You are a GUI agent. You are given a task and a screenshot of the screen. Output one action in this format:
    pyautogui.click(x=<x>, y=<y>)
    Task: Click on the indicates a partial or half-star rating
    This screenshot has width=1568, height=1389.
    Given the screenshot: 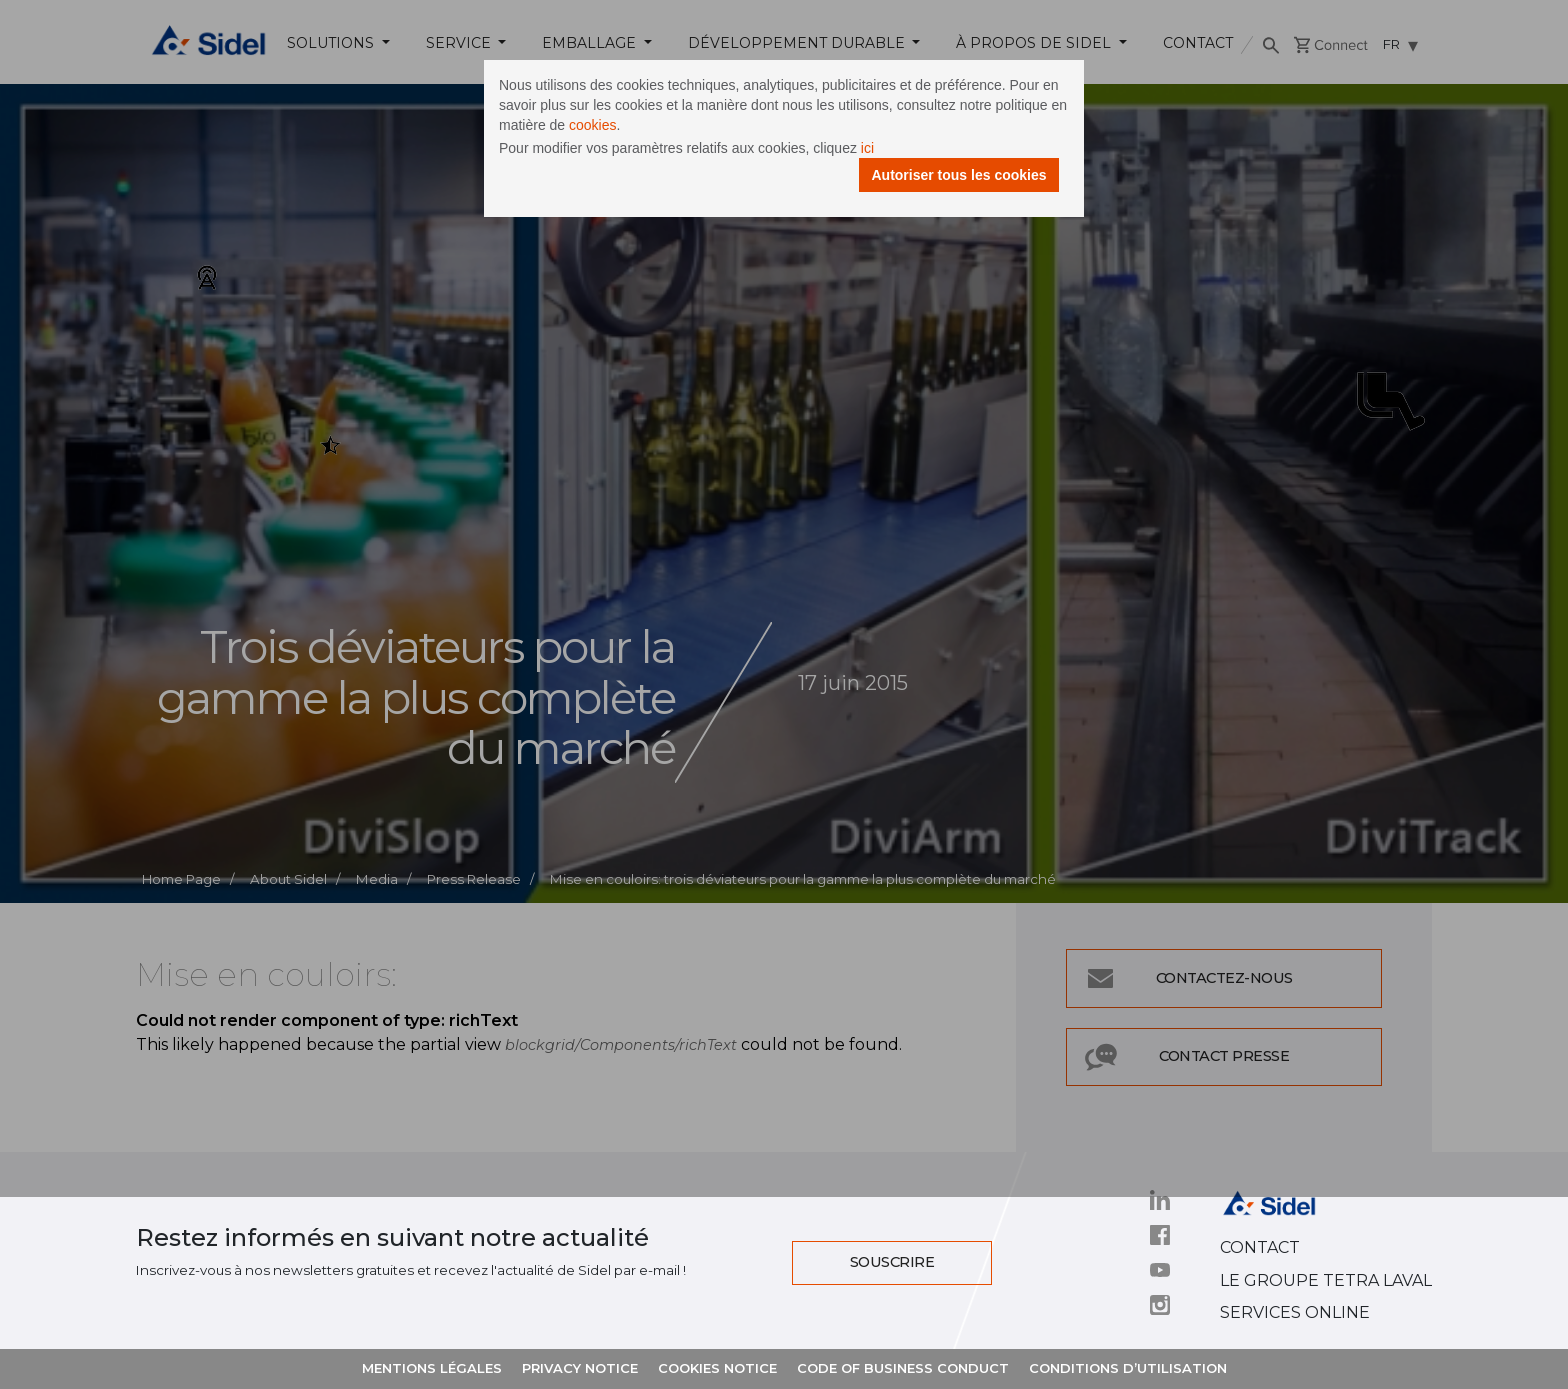 What is the action you would take?
    pyautogui.click(x=330, y=445)
    